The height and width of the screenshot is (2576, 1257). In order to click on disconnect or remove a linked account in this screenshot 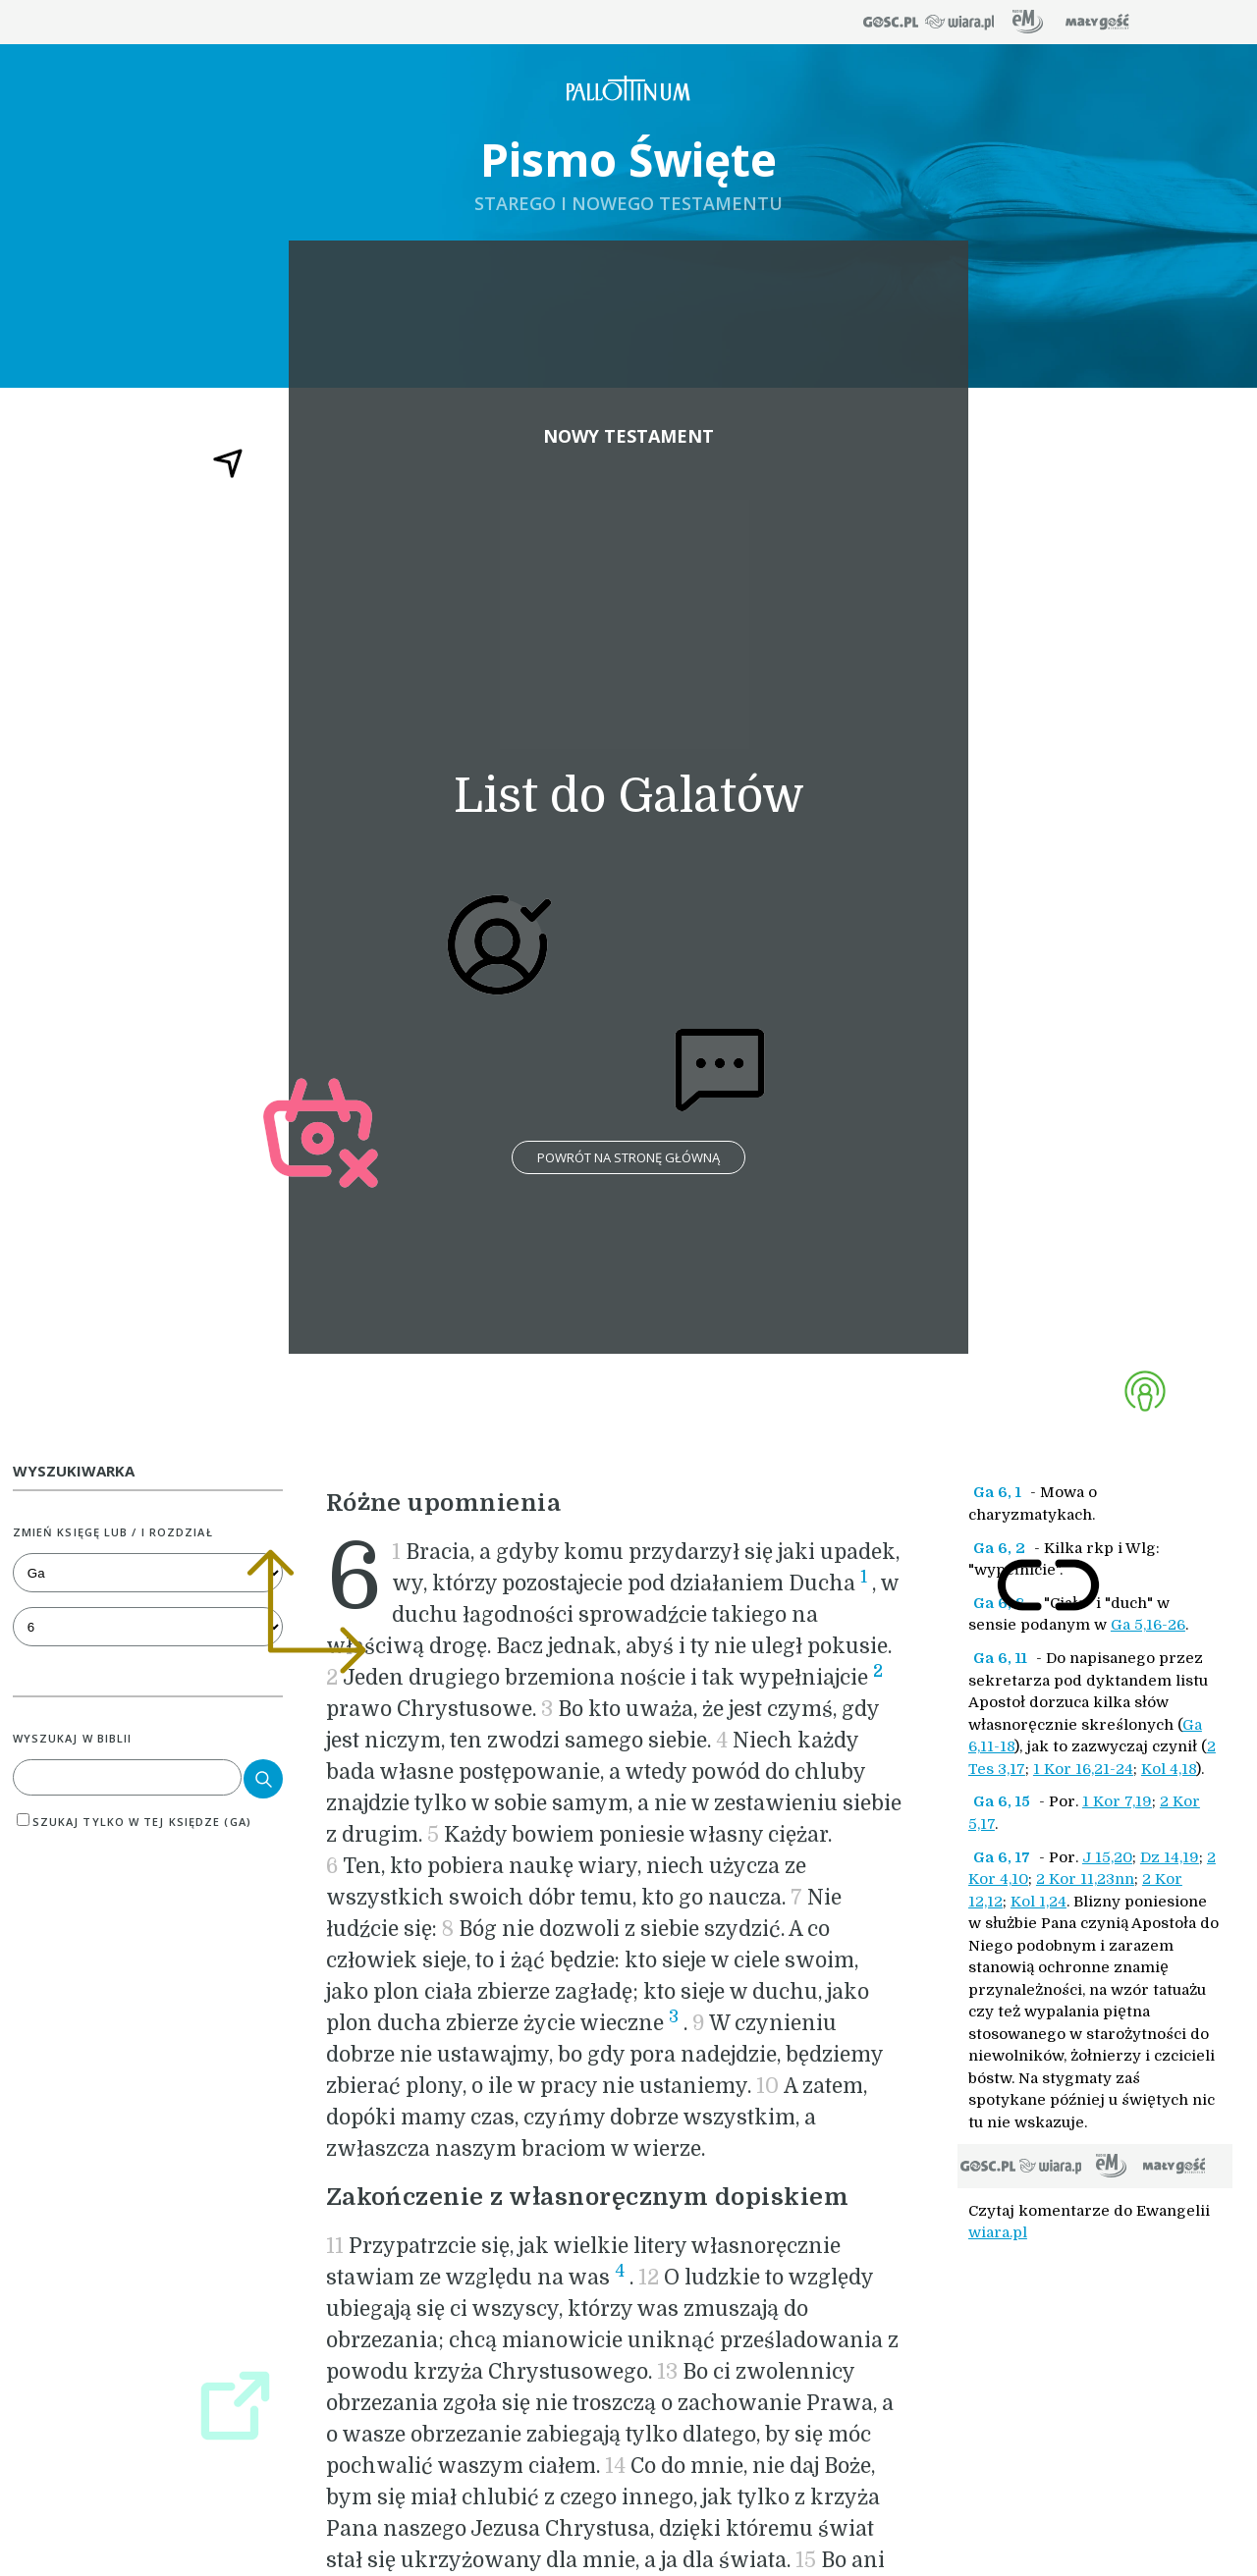, I will do `click(1048, 1584)`.